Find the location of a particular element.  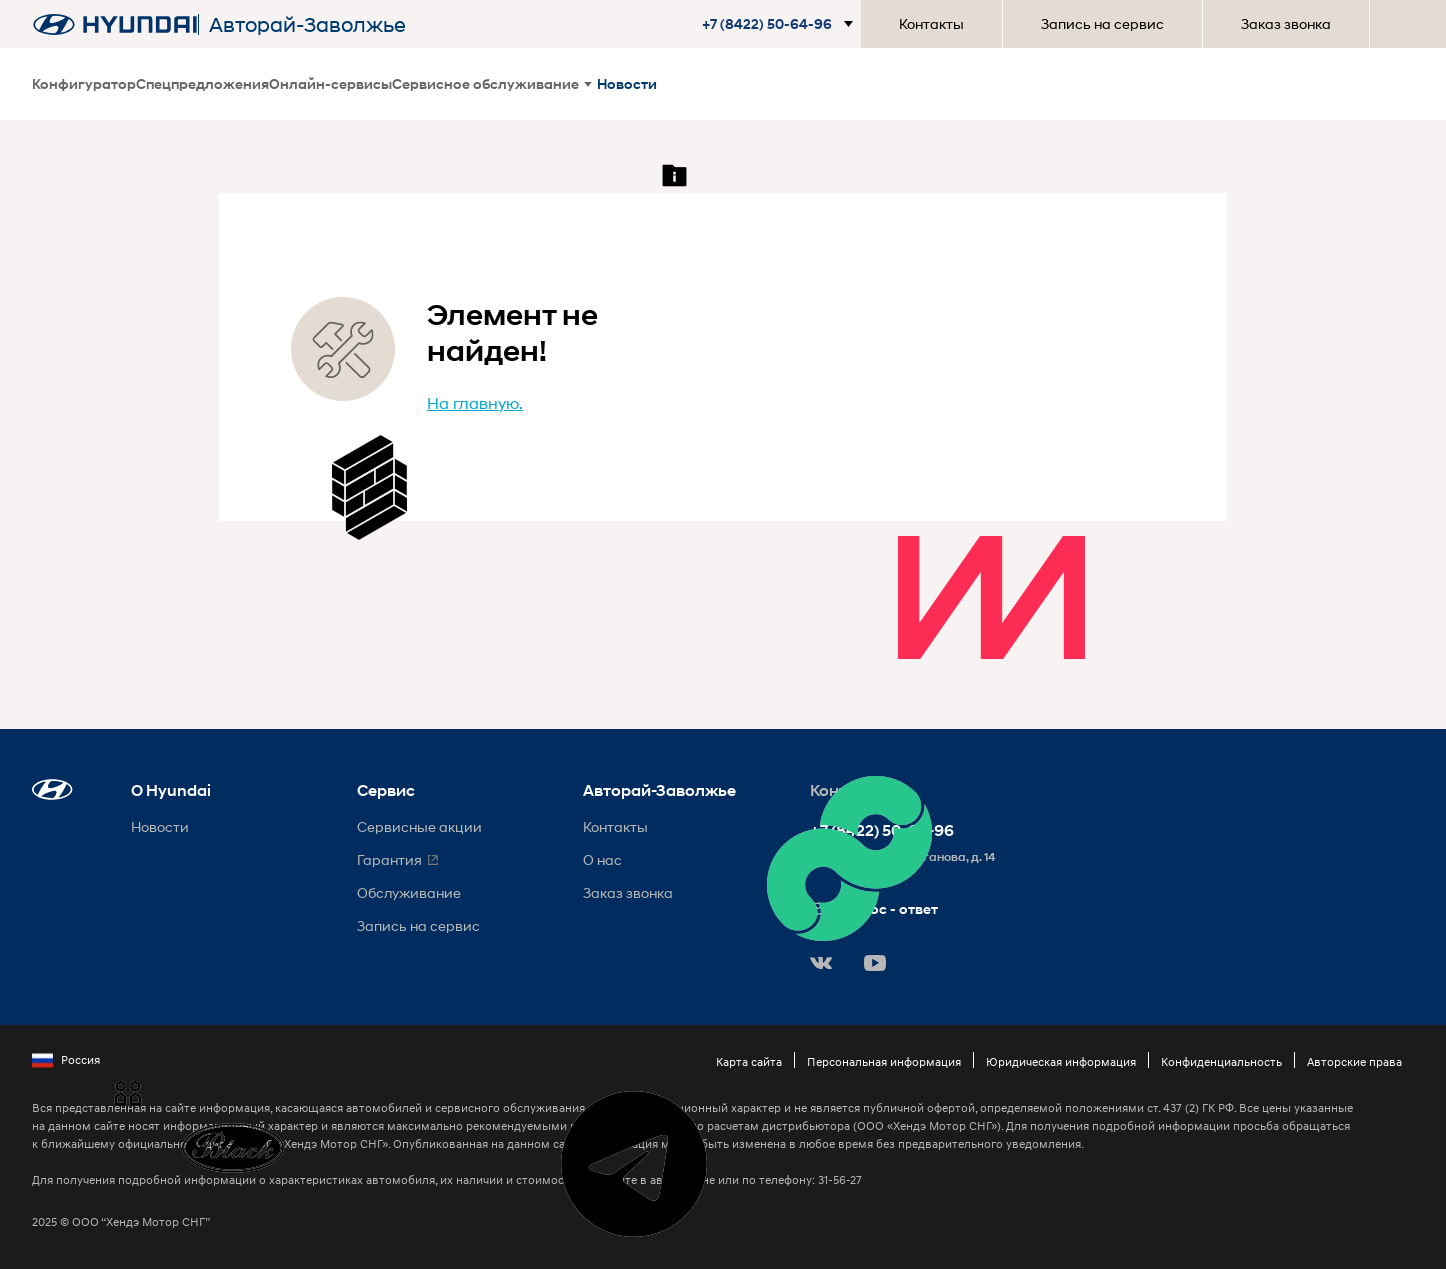

view group members is located at coordinates (128, 1093).